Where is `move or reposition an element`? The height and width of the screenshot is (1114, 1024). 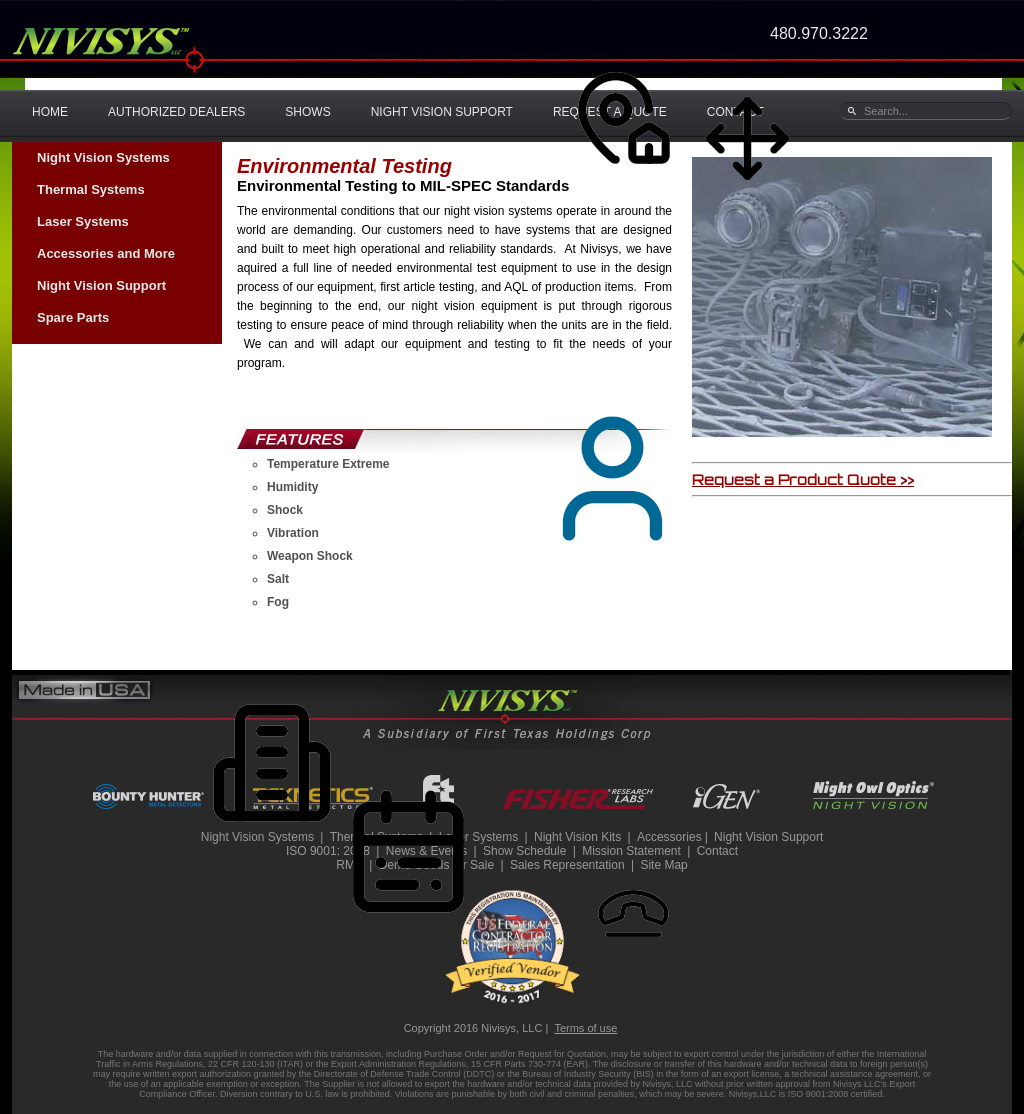 move or reposition an element is located at coordinates (747, 138).